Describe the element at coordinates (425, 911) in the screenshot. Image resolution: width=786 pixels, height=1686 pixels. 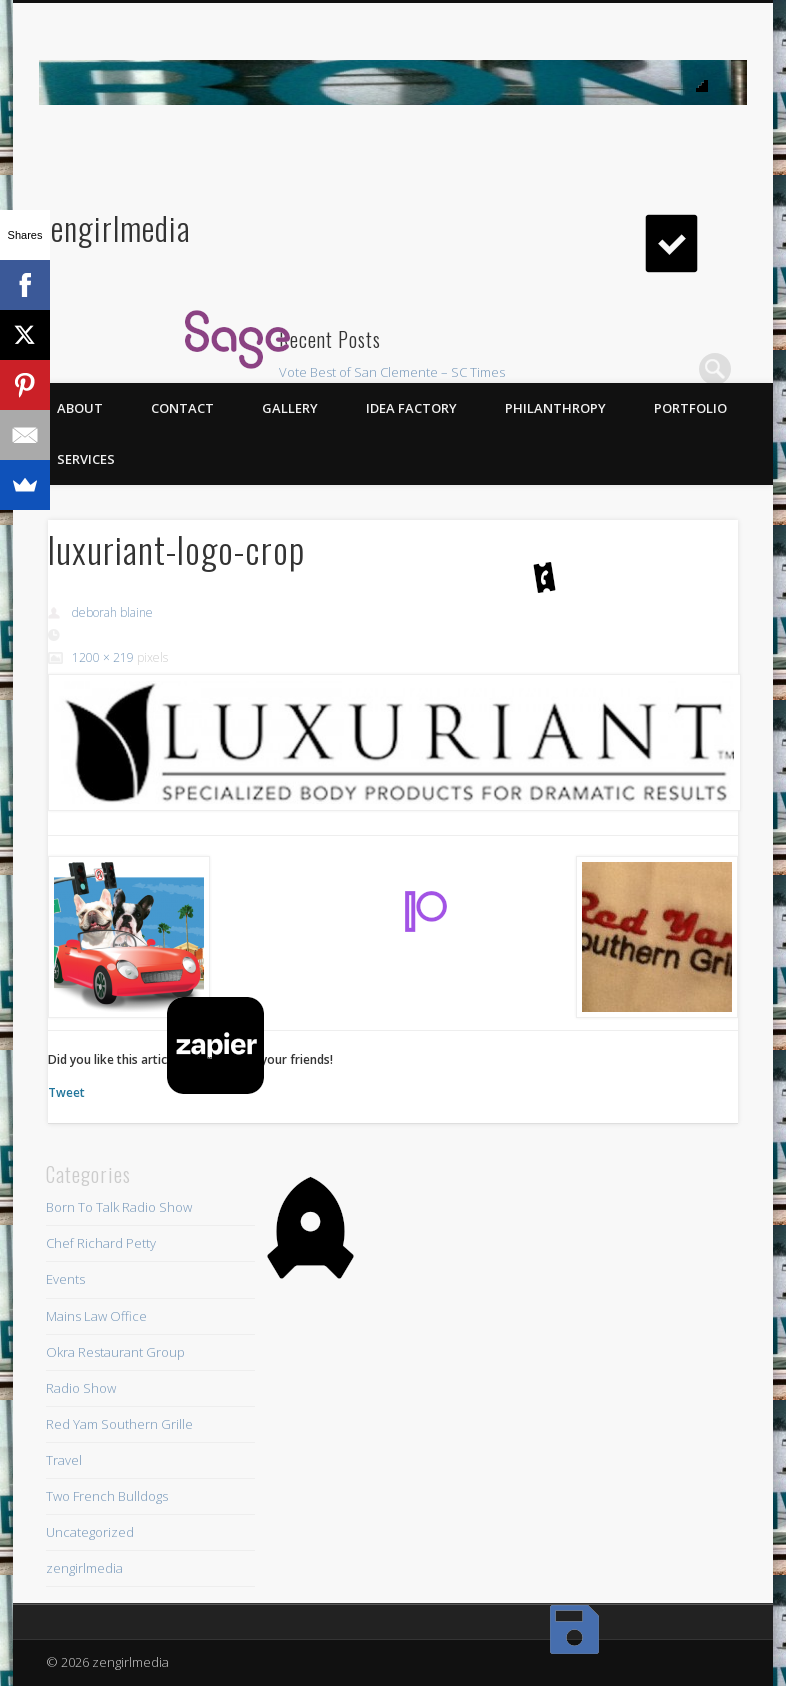
I see `link to Patreon profile` at that location.